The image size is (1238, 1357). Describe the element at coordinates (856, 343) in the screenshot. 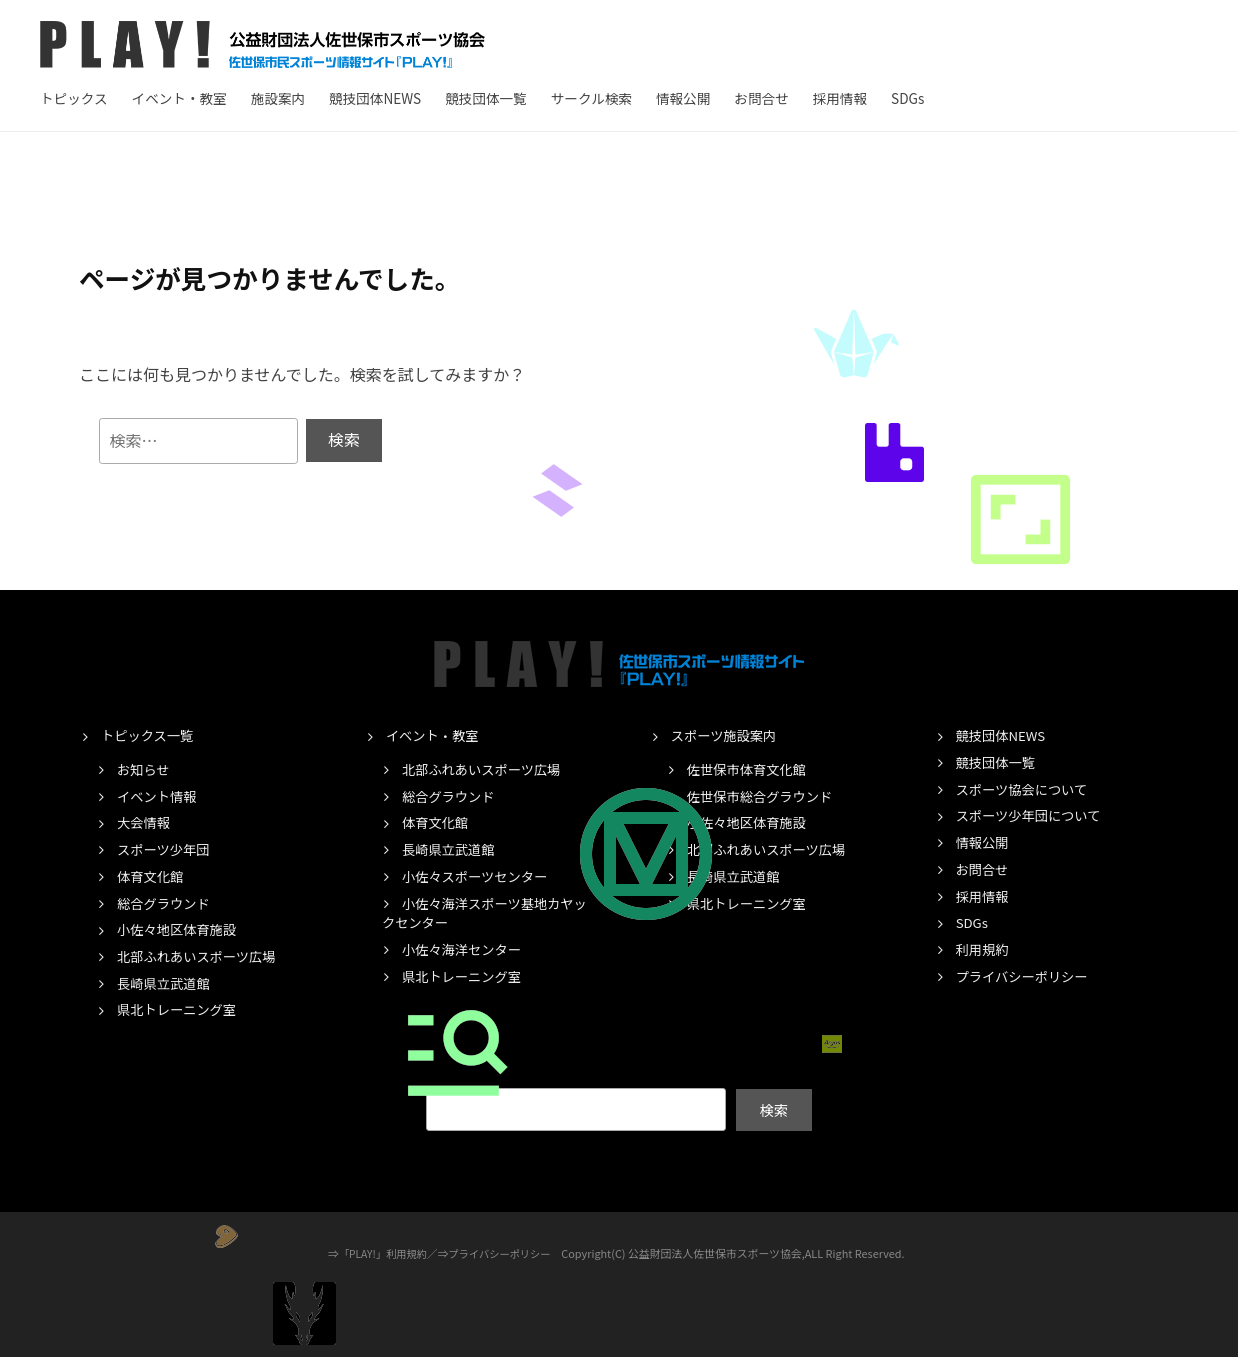

I see `open padlet app` at that location.